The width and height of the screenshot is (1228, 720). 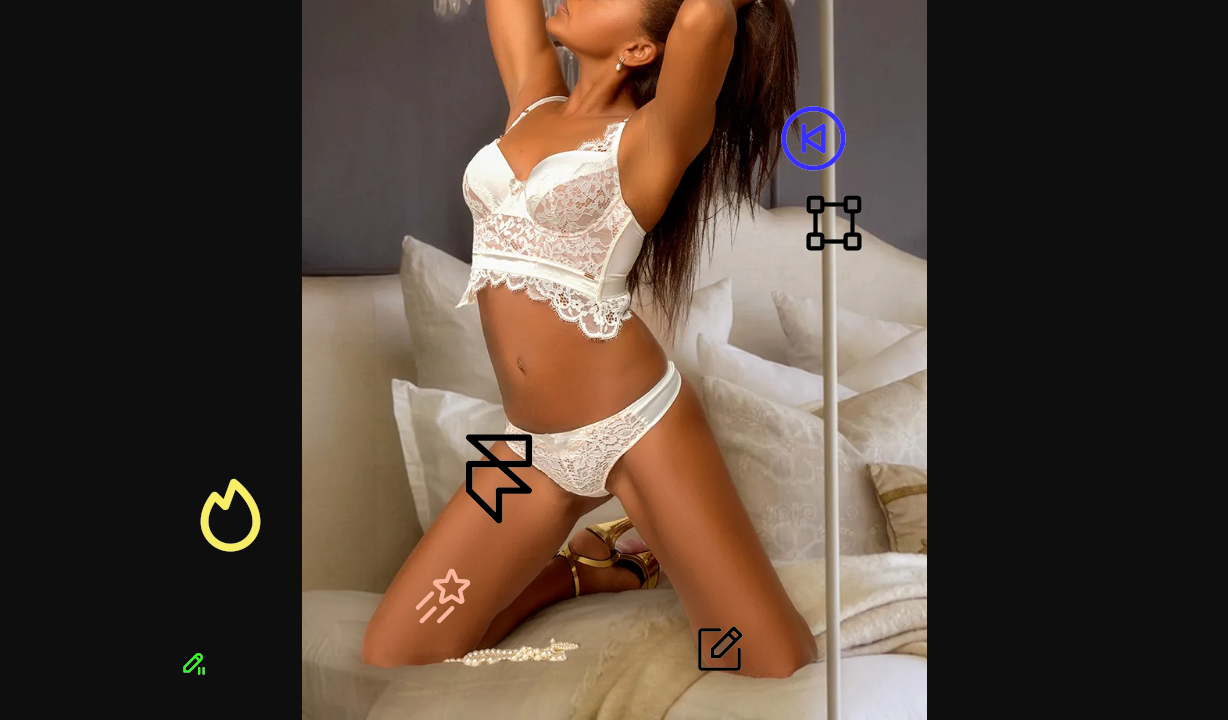 What do you see at coordinates (230, 516) in the screenshot?
I see `indicates trending or popular content` at bounding box center [230, 516].